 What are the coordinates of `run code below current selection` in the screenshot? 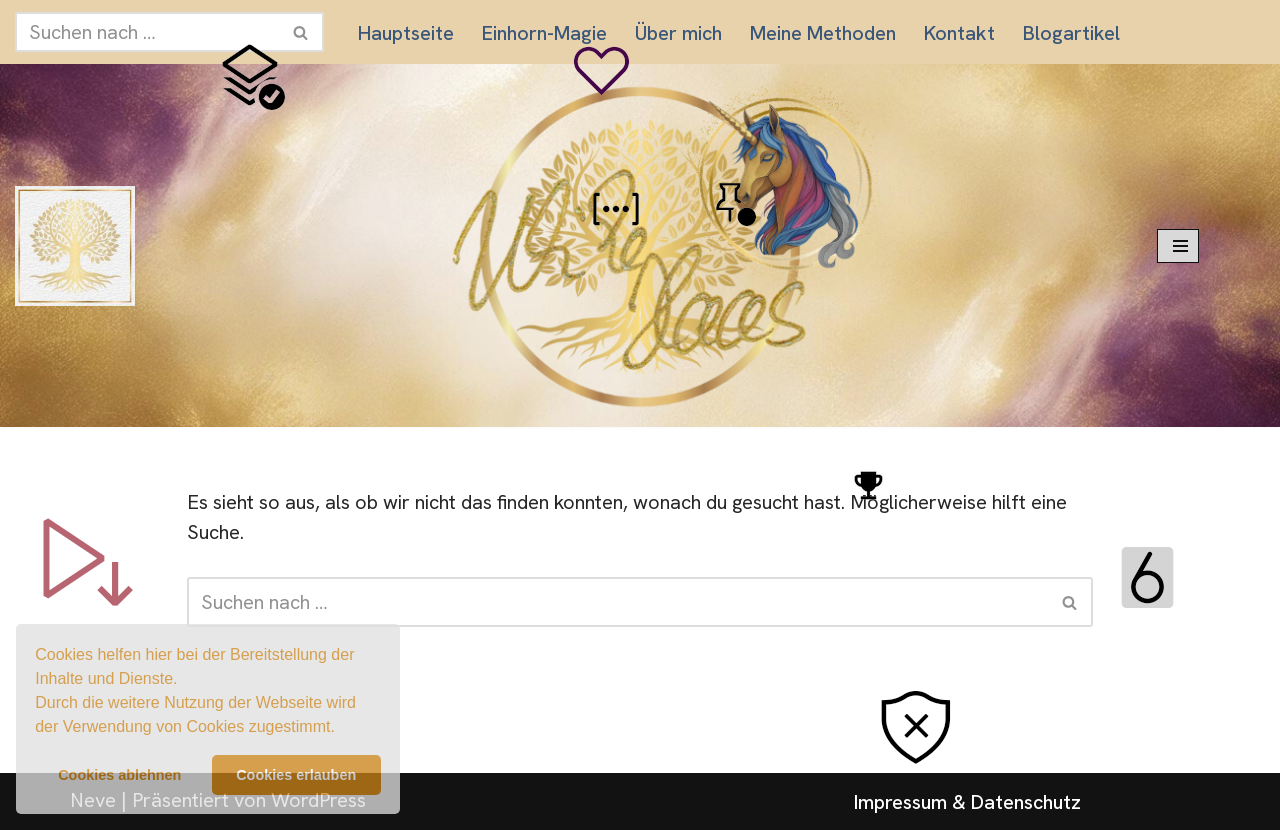 It's located at (87, 562).